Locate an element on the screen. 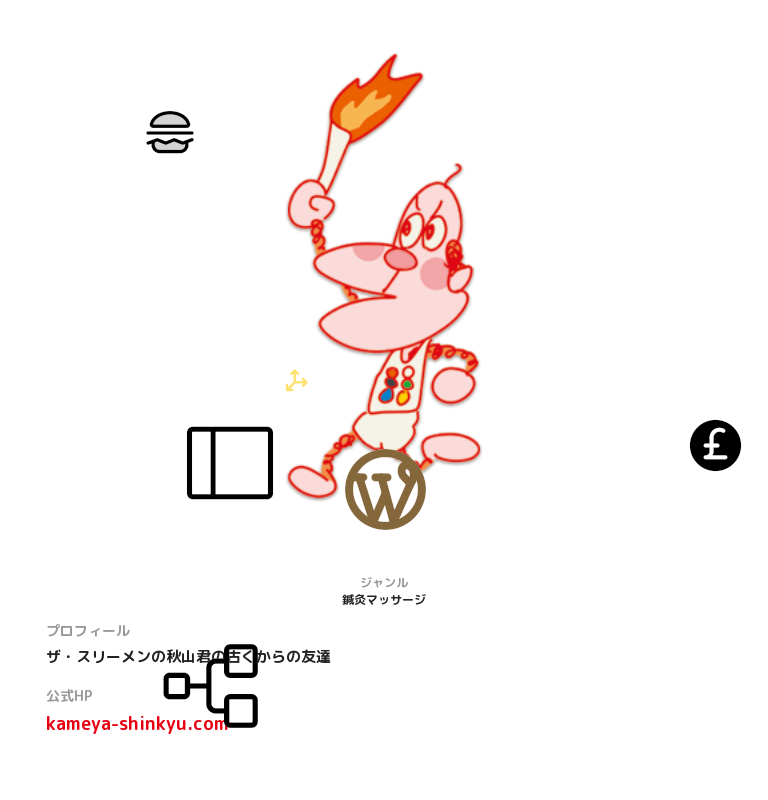 This screenshot has height=800, width=768. access 3D vector or axis controls is located at coordinates (295, 381).